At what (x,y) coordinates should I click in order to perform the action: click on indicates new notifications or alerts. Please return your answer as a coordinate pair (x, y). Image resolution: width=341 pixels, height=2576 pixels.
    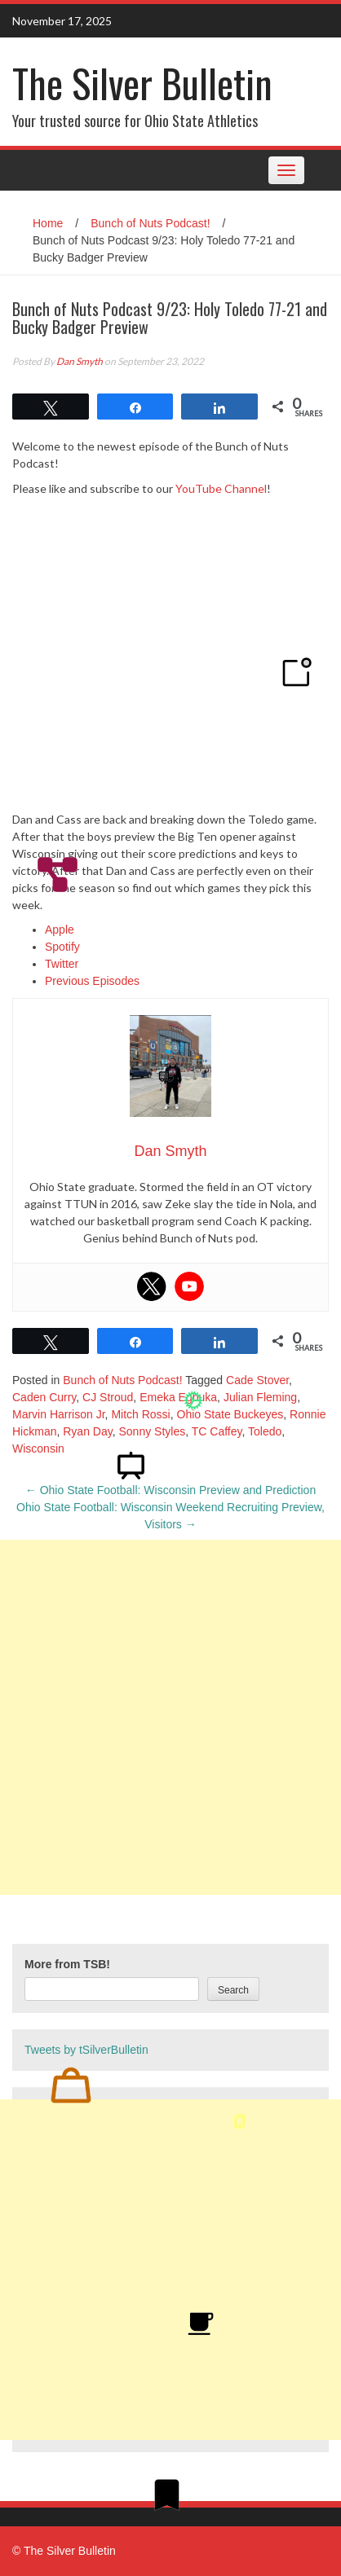
    Looking at the image, I should click on (296, 672).